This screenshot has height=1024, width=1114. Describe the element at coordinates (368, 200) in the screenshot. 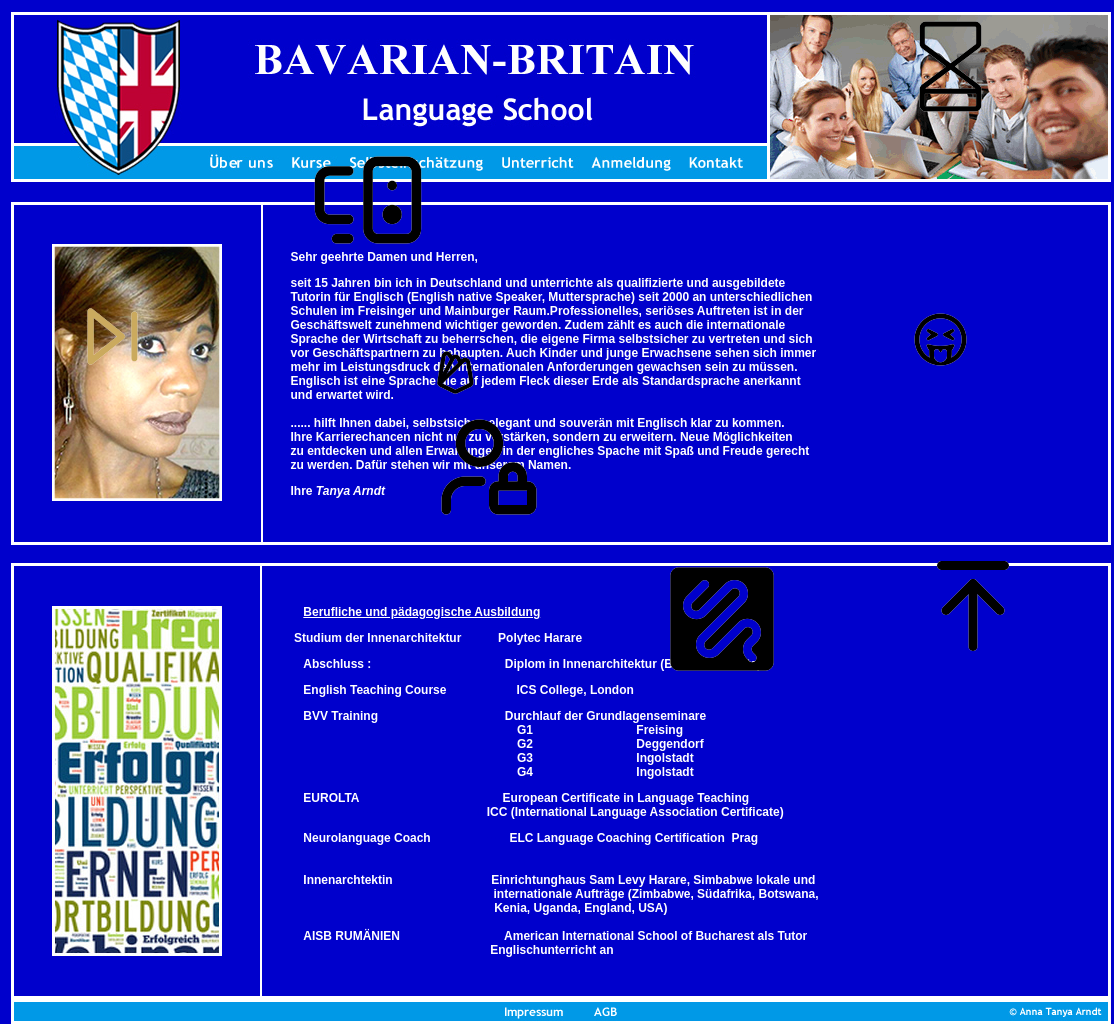

I see `access monitor and speaker settings` at that location.